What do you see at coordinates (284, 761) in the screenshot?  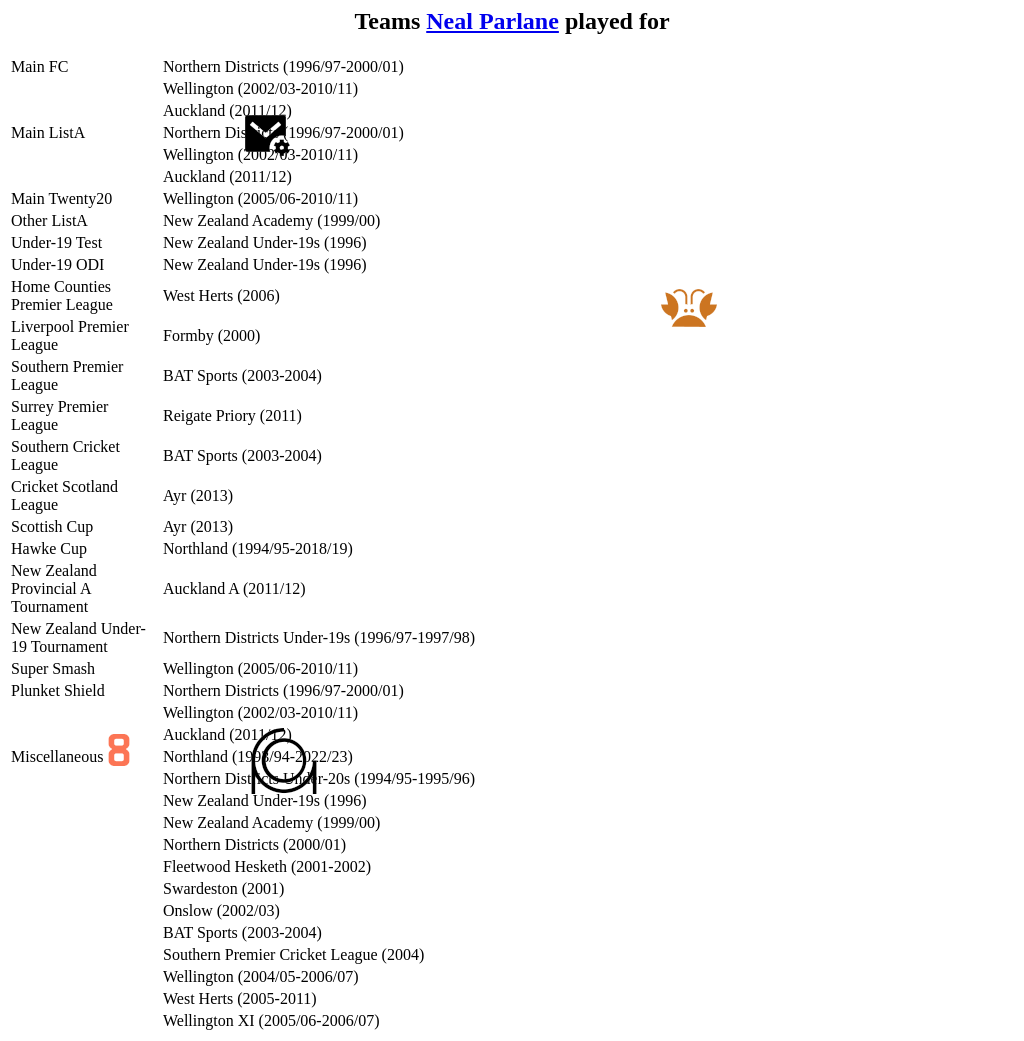 I see `mastercomfig logo - a Team Fortress 2 performance optimization tool` at bounding box center [284, 761].